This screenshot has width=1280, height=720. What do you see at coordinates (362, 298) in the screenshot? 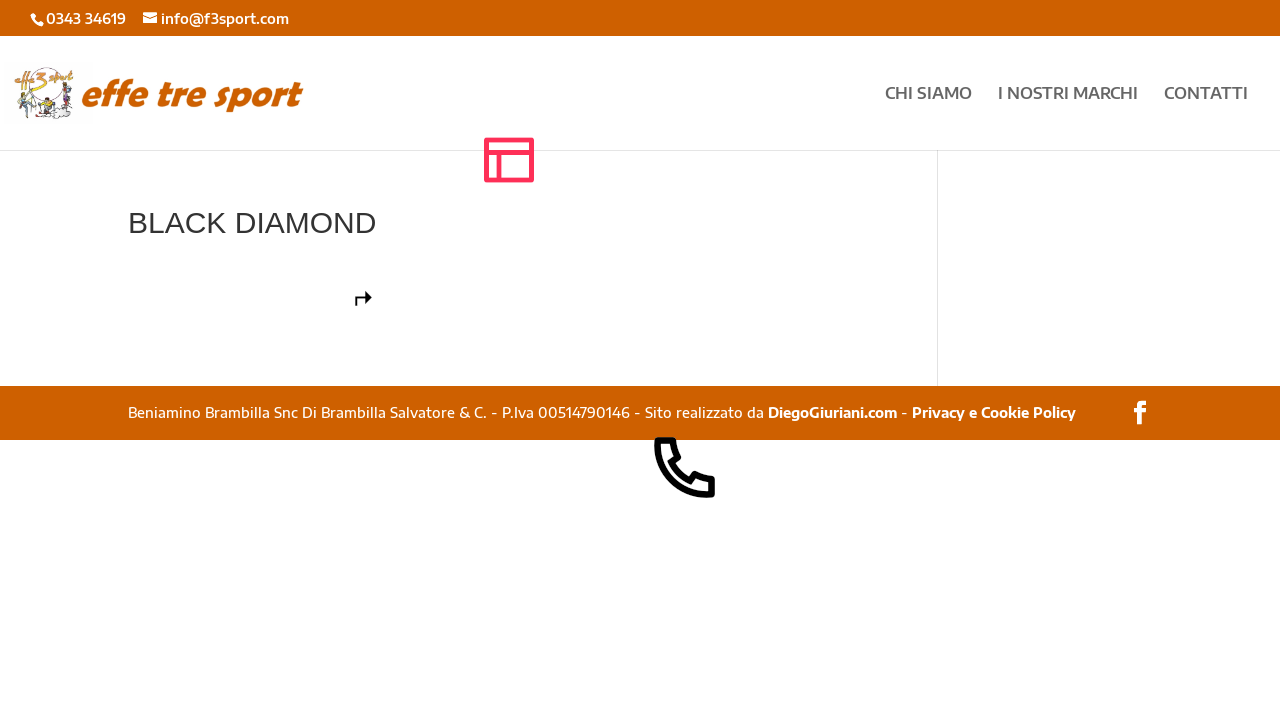
I see `share or forward content` at bounding box center [362, 298].